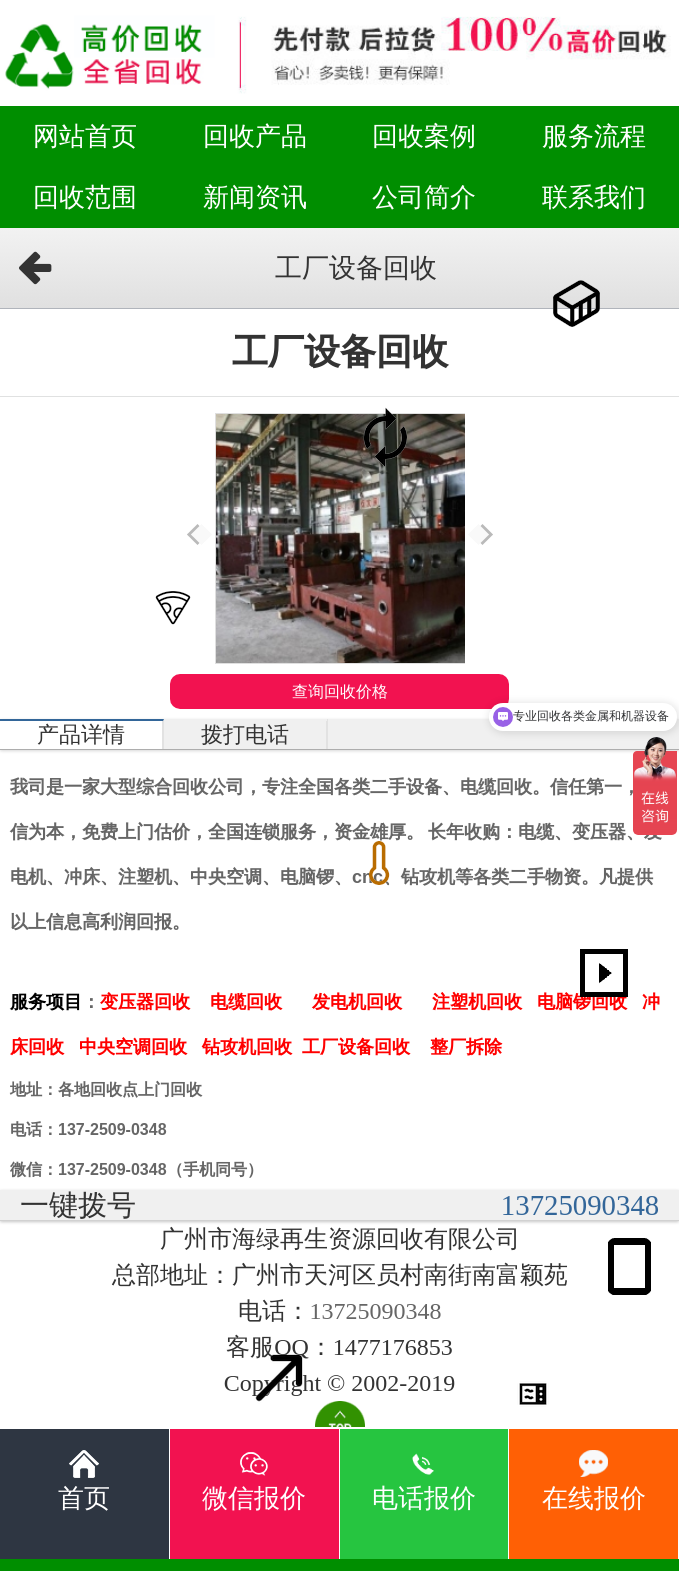  Describe the element at coordinates (380, 863) in the screenshot. I see `view current temperature` at that location.